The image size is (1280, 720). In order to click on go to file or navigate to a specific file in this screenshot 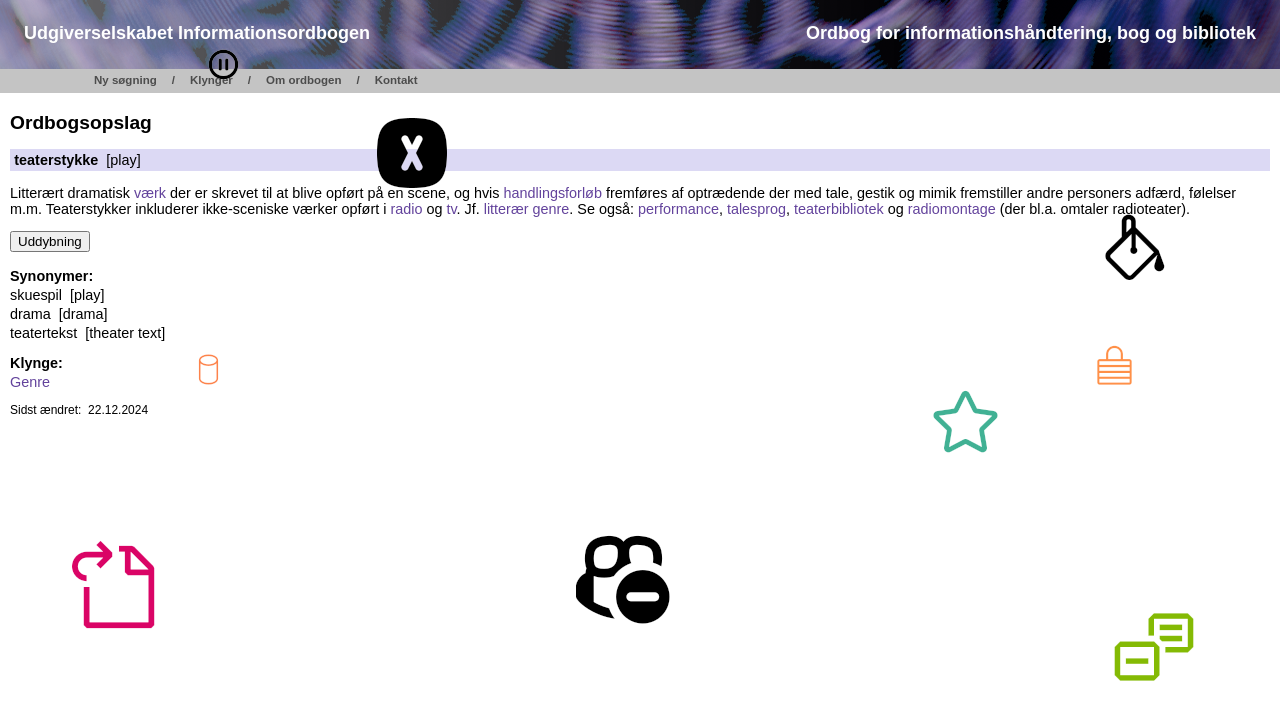, I will do `click(119, 587)`.